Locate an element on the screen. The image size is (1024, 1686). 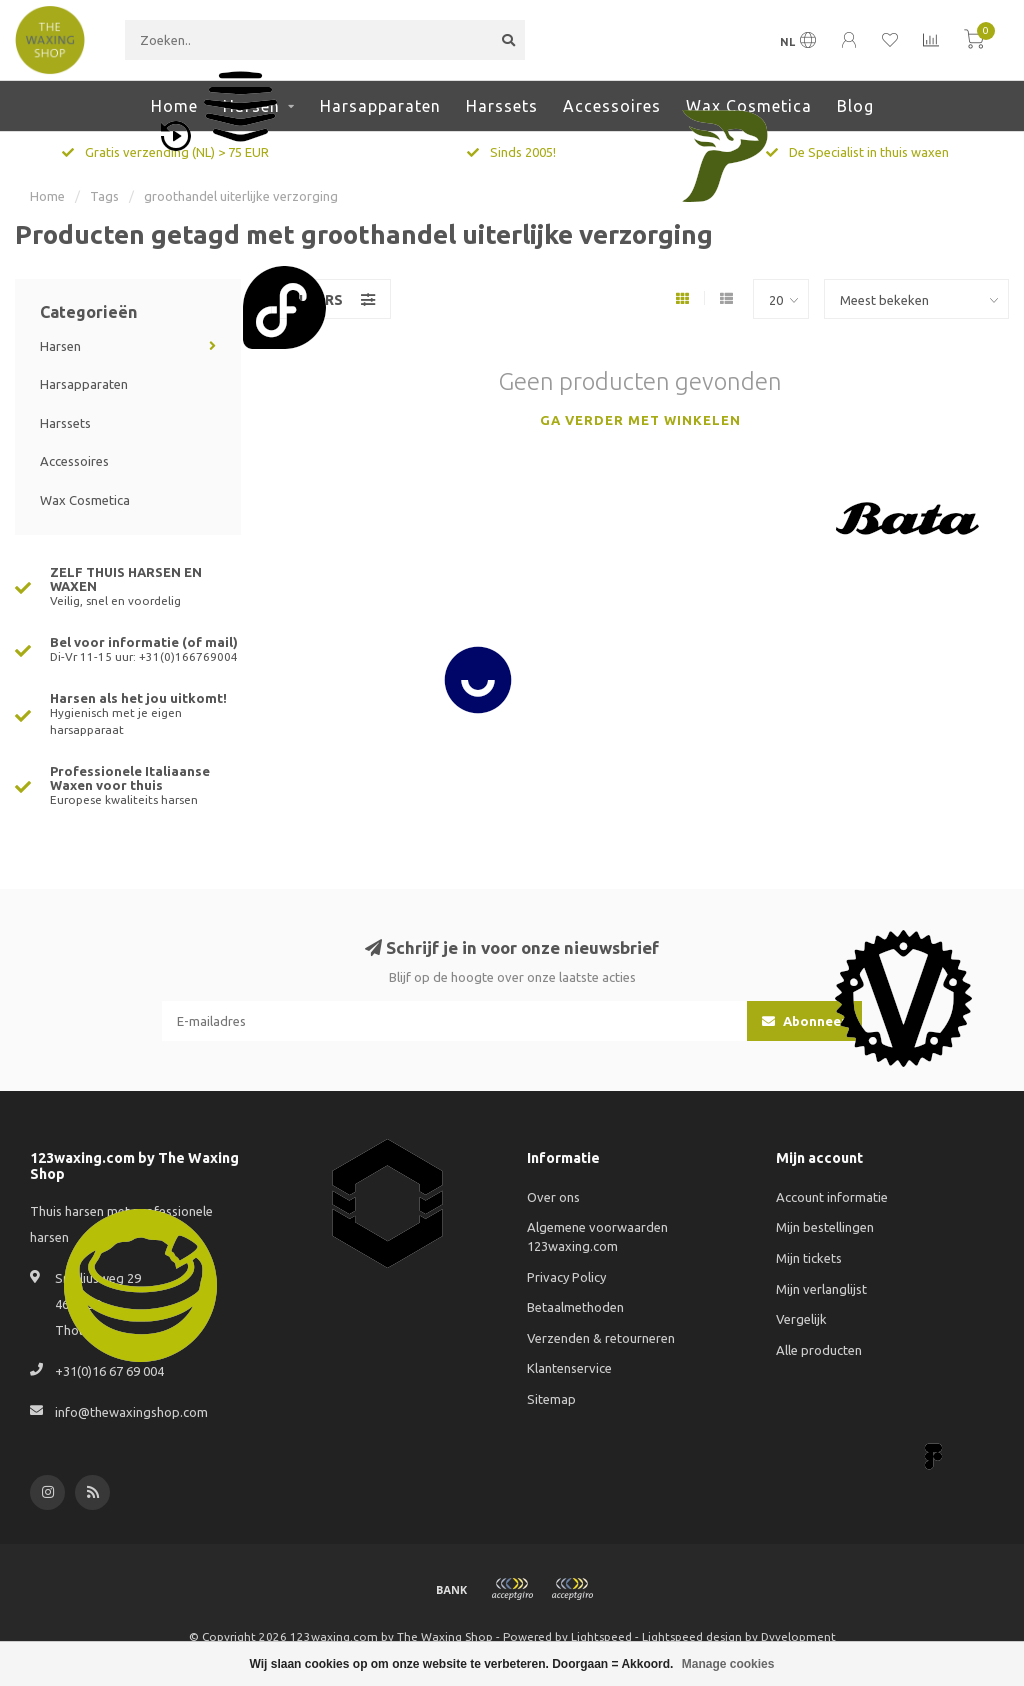
view your profile is located at coordinates (478, 680).